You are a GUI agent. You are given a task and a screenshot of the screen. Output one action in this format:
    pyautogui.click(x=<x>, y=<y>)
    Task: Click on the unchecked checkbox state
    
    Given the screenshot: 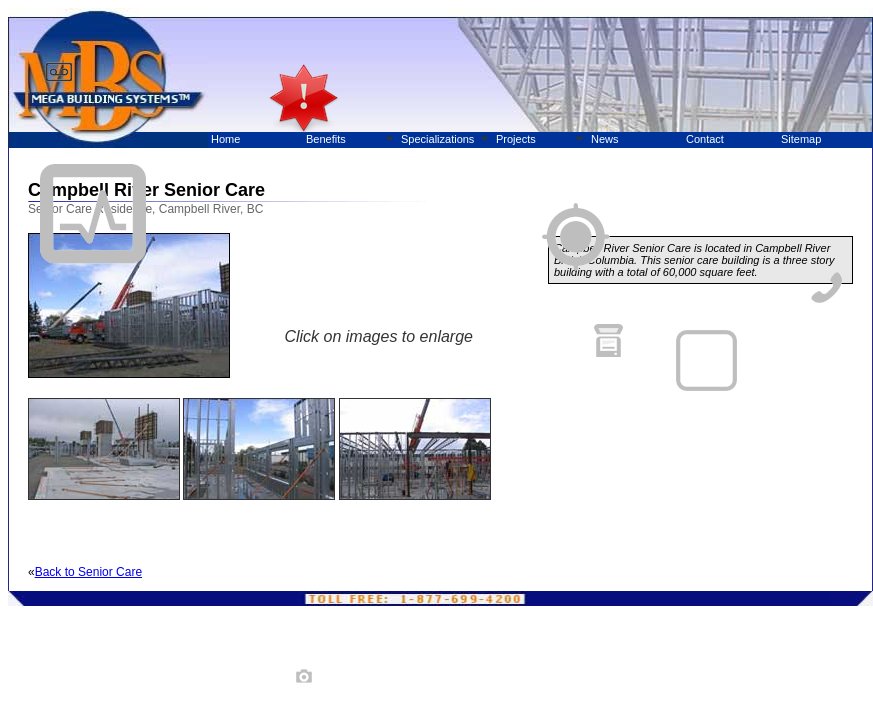 What is the action you would take?
    pyautogui.click(x=706, y=360)
    